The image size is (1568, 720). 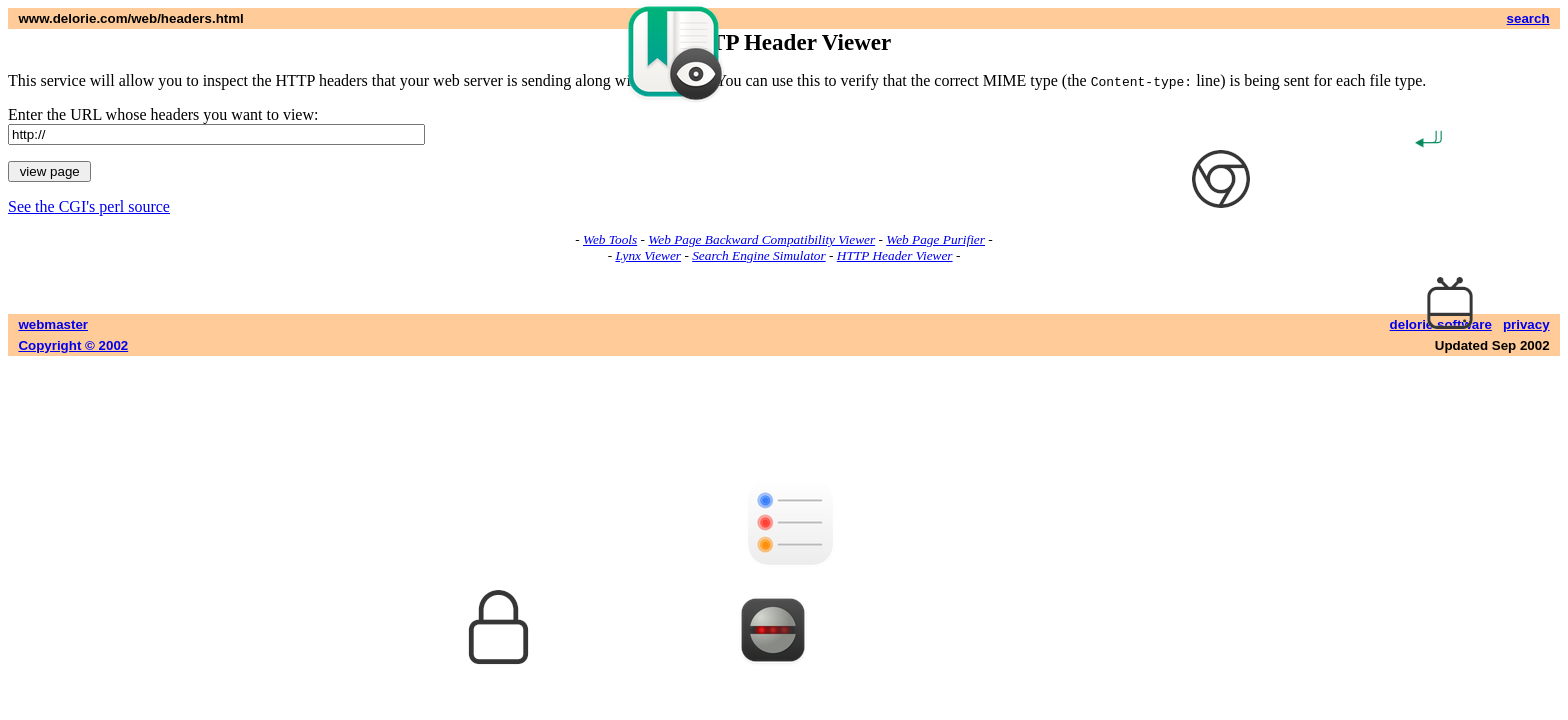 What do you see at coordinates (1428, 139) in the screenshot?
I see `reply all to an email message` at bounding box center [1428, 139].